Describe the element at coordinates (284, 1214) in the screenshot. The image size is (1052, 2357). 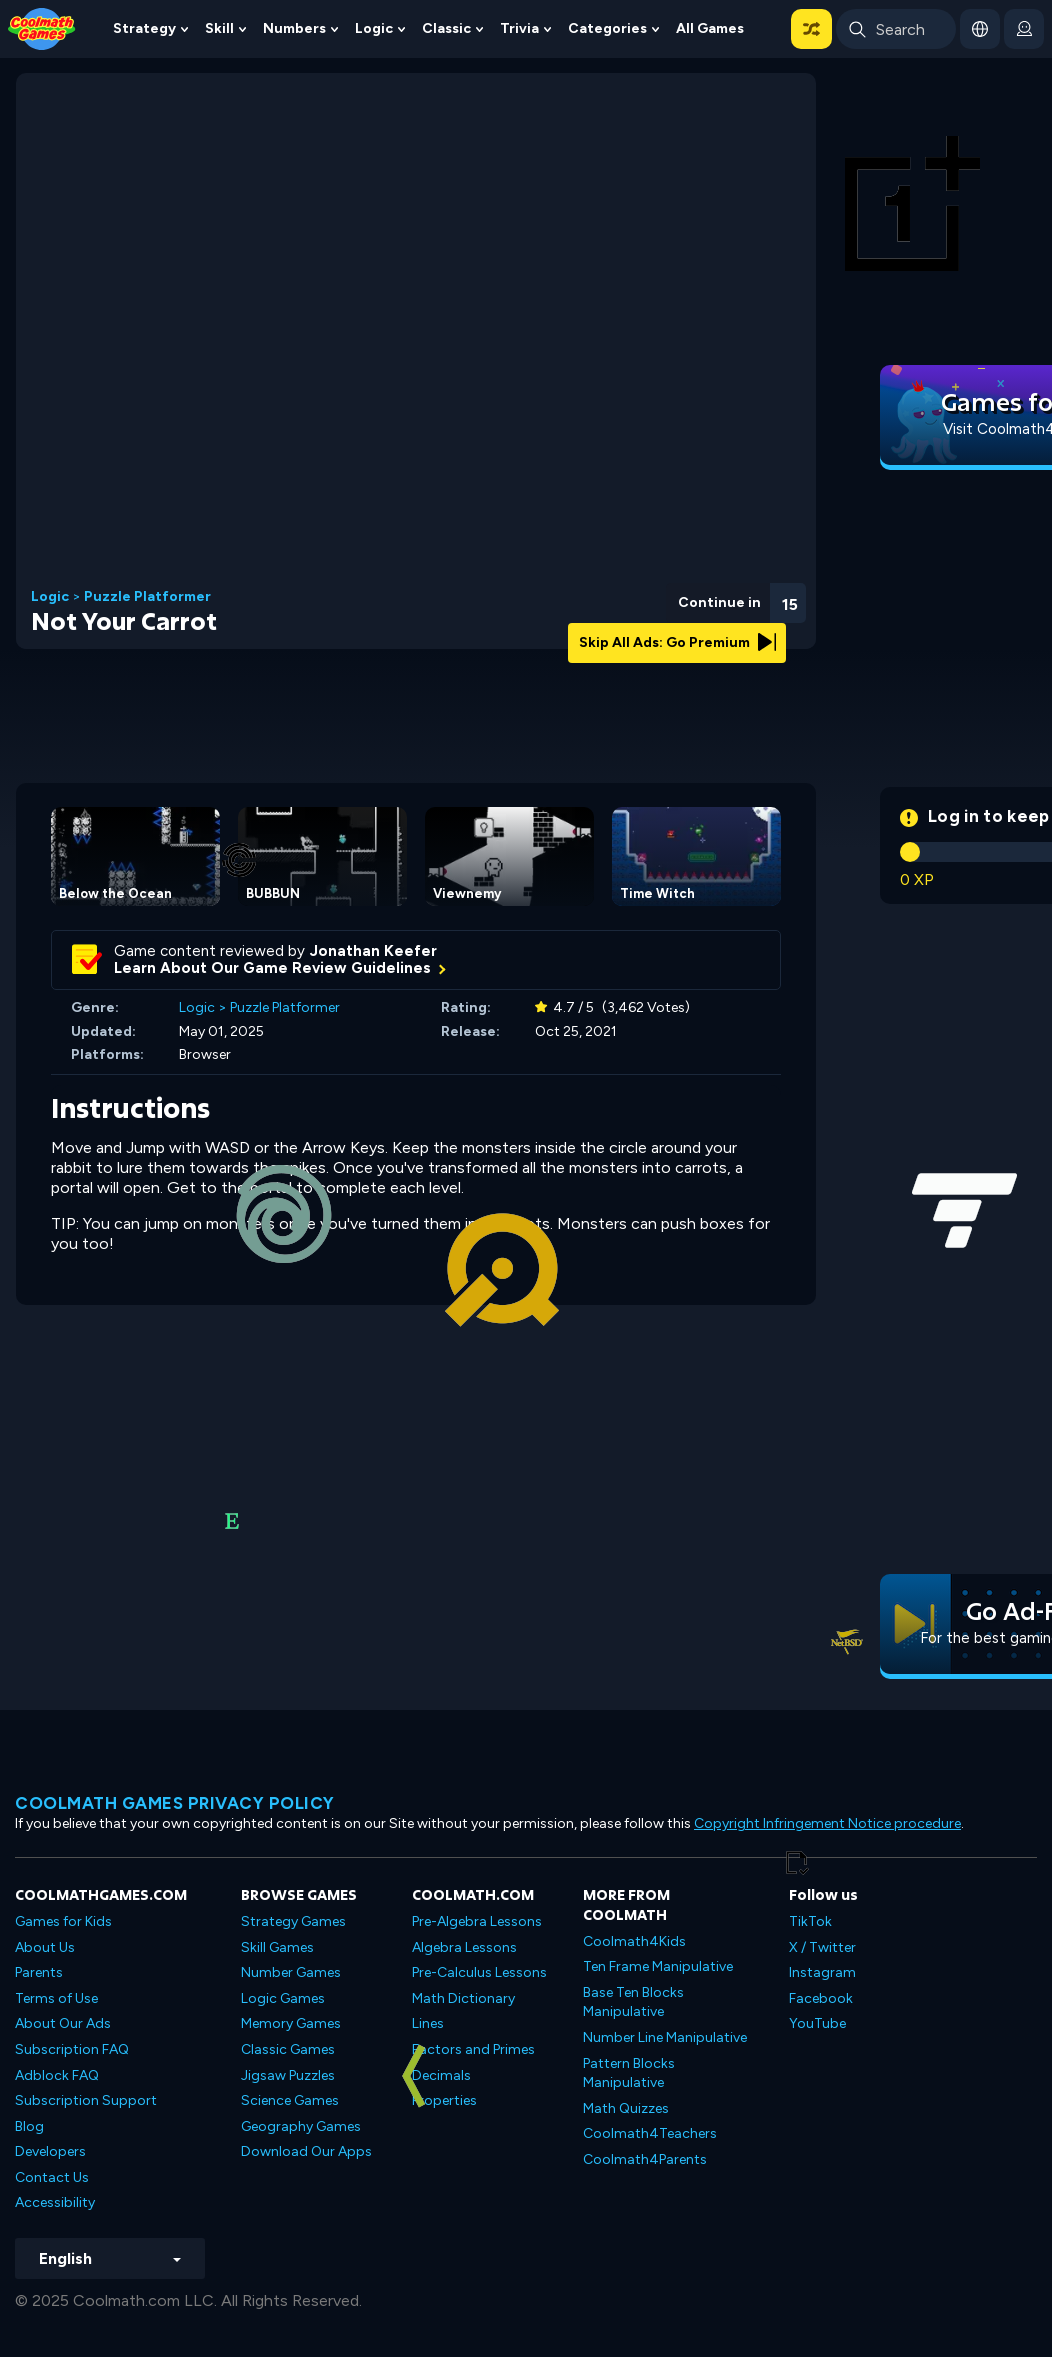
I see `open Ubisoft app or game launcher` at that location.